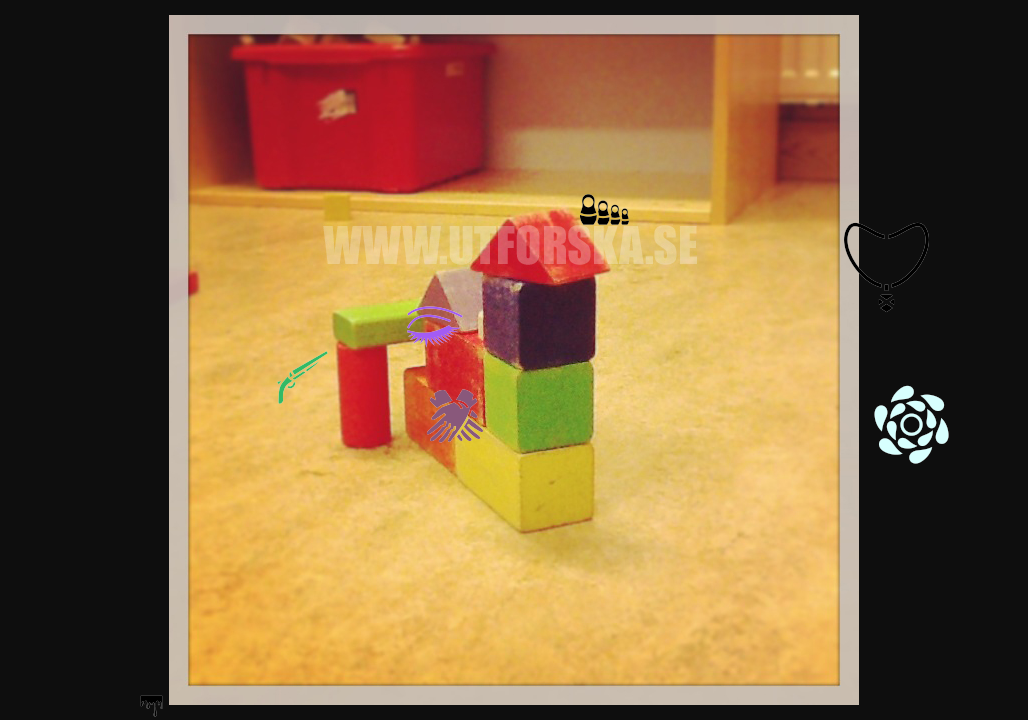 This screenshot has height=720, width=1028. What do you see at coordinates (302, 377) in the screenshot?
I see `select sawed-off shotgun weapon` at bounding box center [302, 377].